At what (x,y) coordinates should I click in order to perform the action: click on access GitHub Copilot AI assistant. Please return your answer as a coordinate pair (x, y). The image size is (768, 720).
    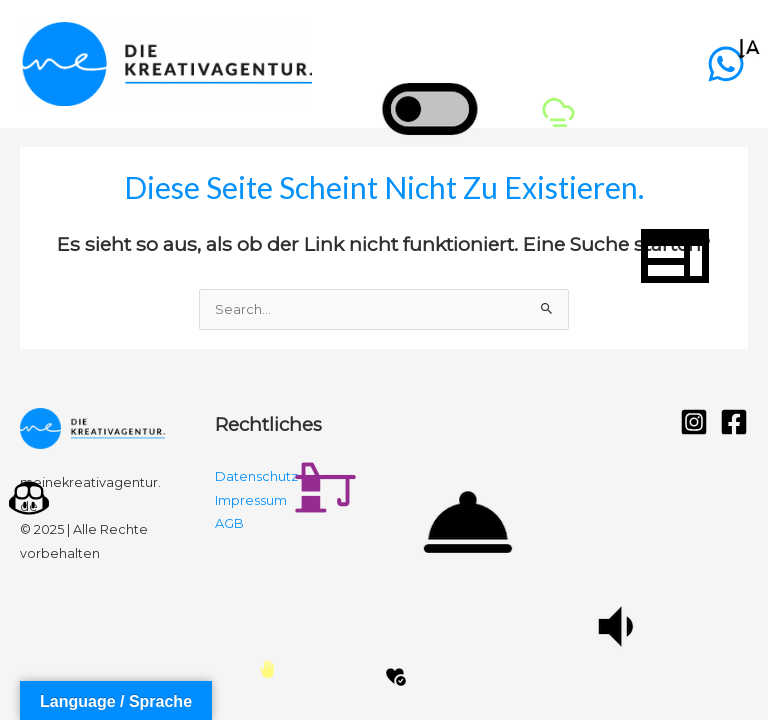
    Looking at the image, I should click on (29, 498).